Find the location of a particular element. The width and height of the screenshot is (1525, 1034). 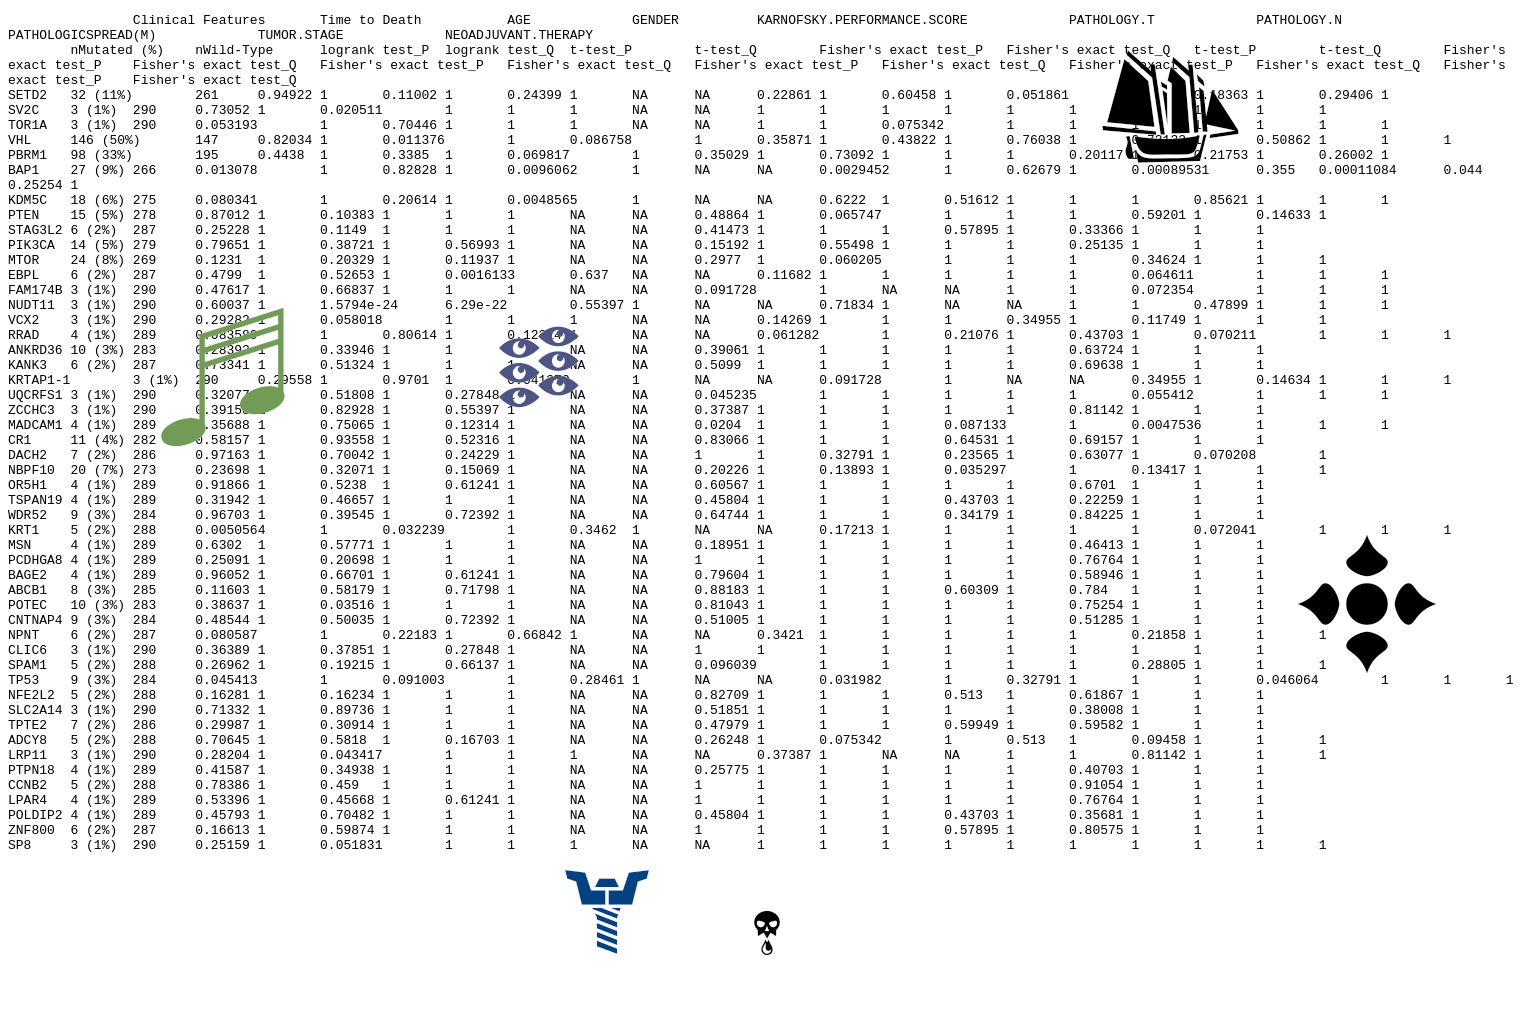

play music or audio is located at coordinates (225, 377).